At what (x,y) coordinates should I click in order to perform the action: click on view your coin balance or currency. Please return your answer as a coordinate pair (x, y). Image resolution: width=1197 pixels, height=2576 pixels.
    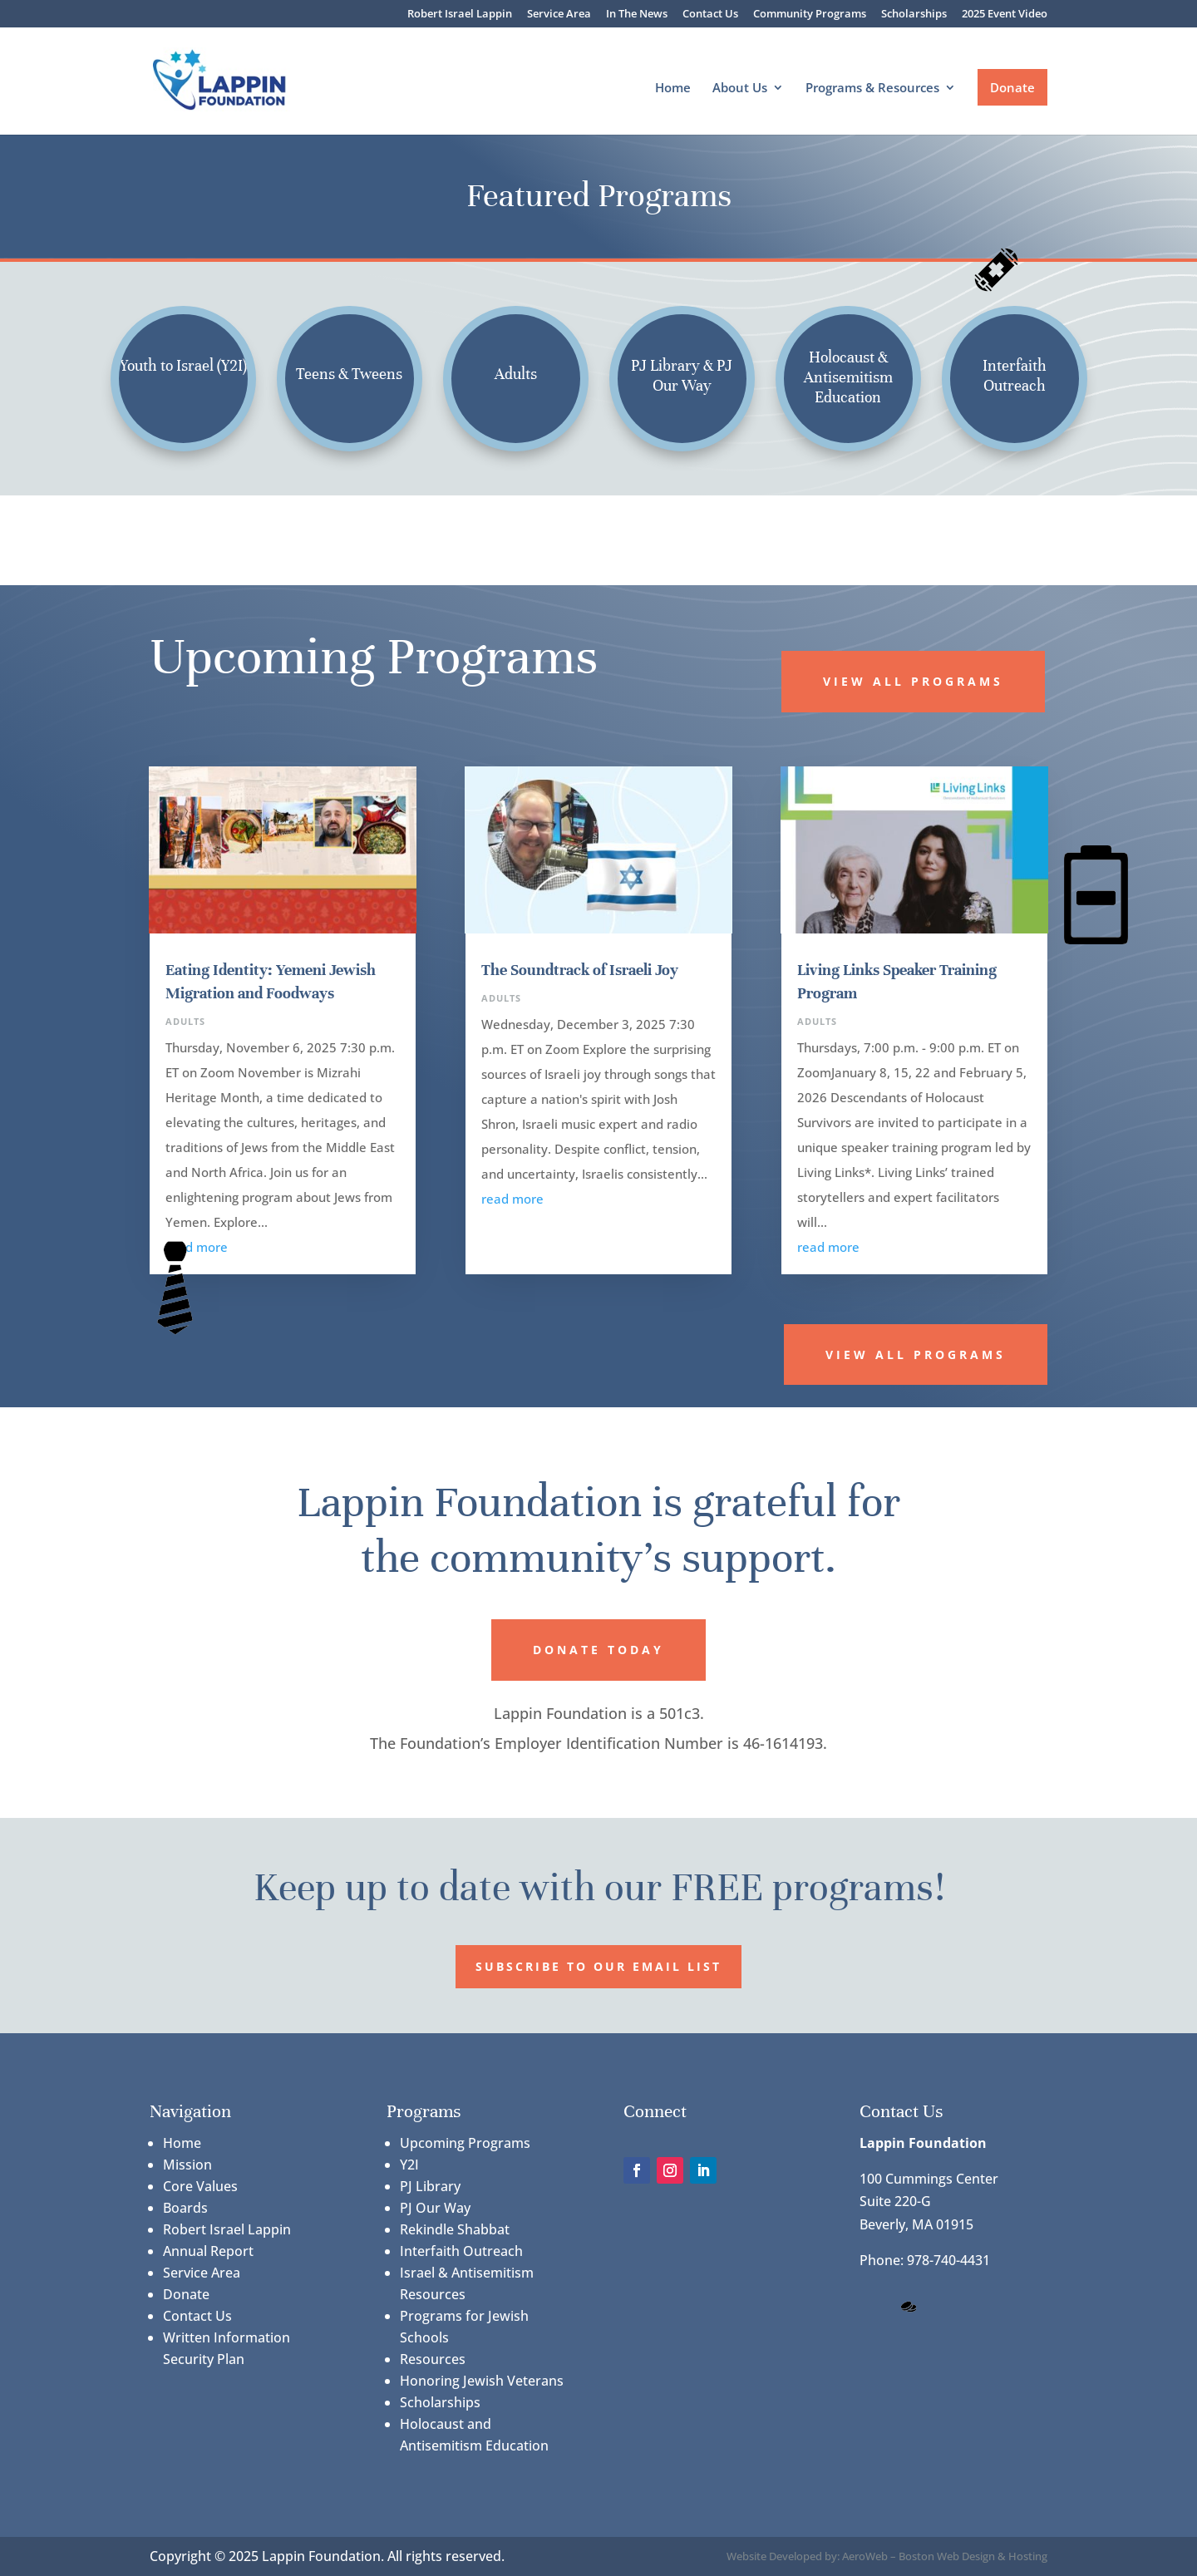
    Looking at the image, I should click on (909, 2307).